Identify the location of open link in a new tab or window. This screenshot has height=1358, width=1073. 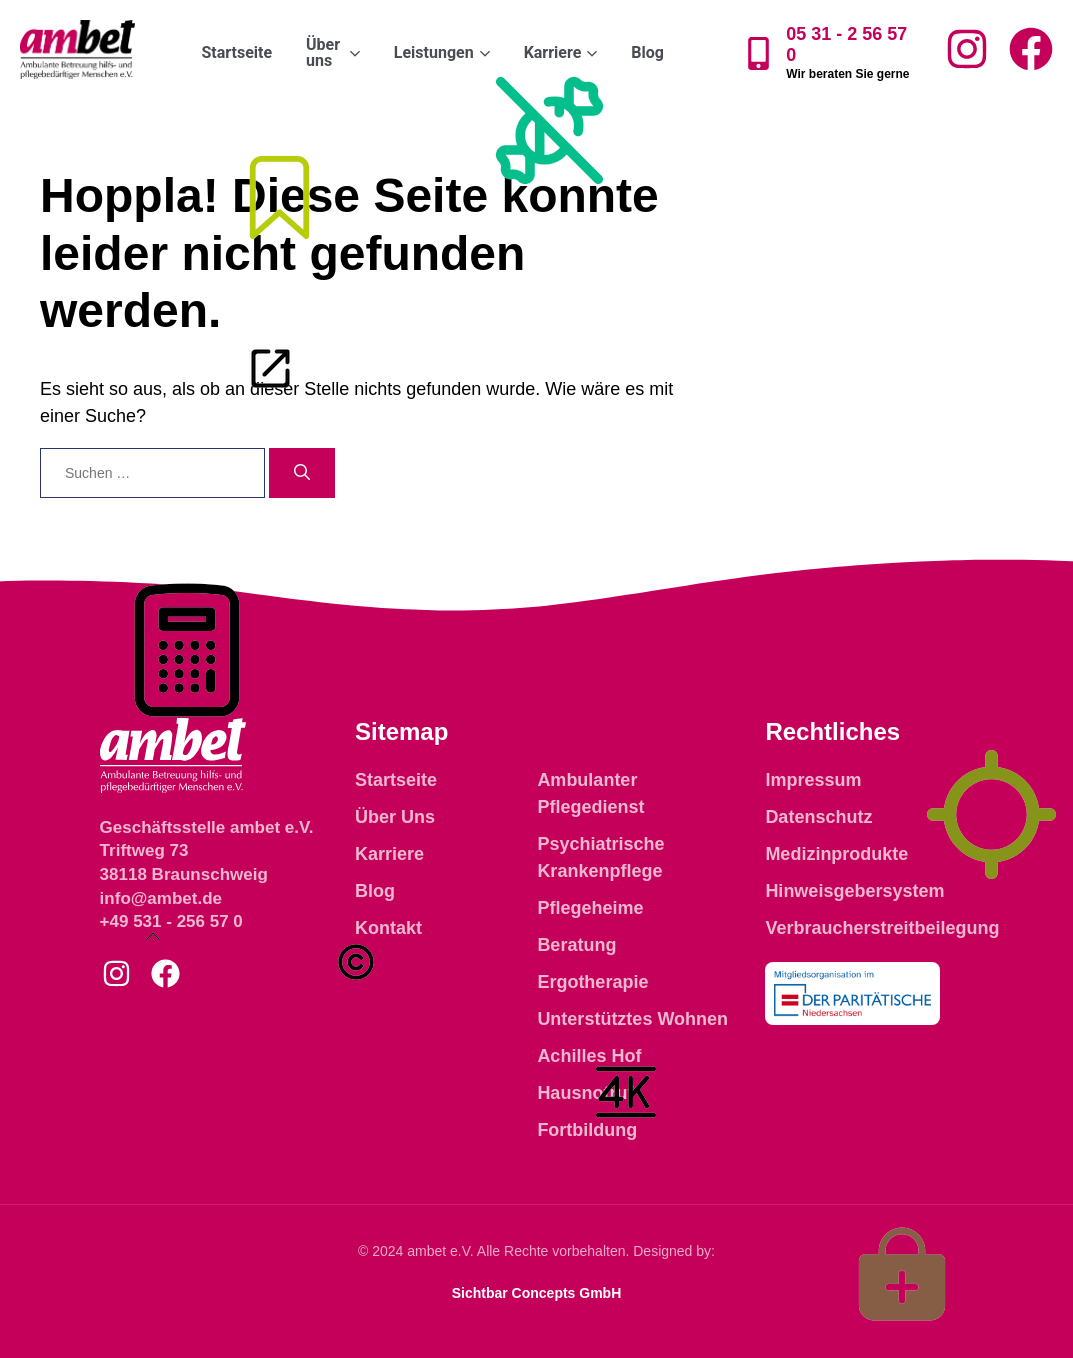
(270, 368).